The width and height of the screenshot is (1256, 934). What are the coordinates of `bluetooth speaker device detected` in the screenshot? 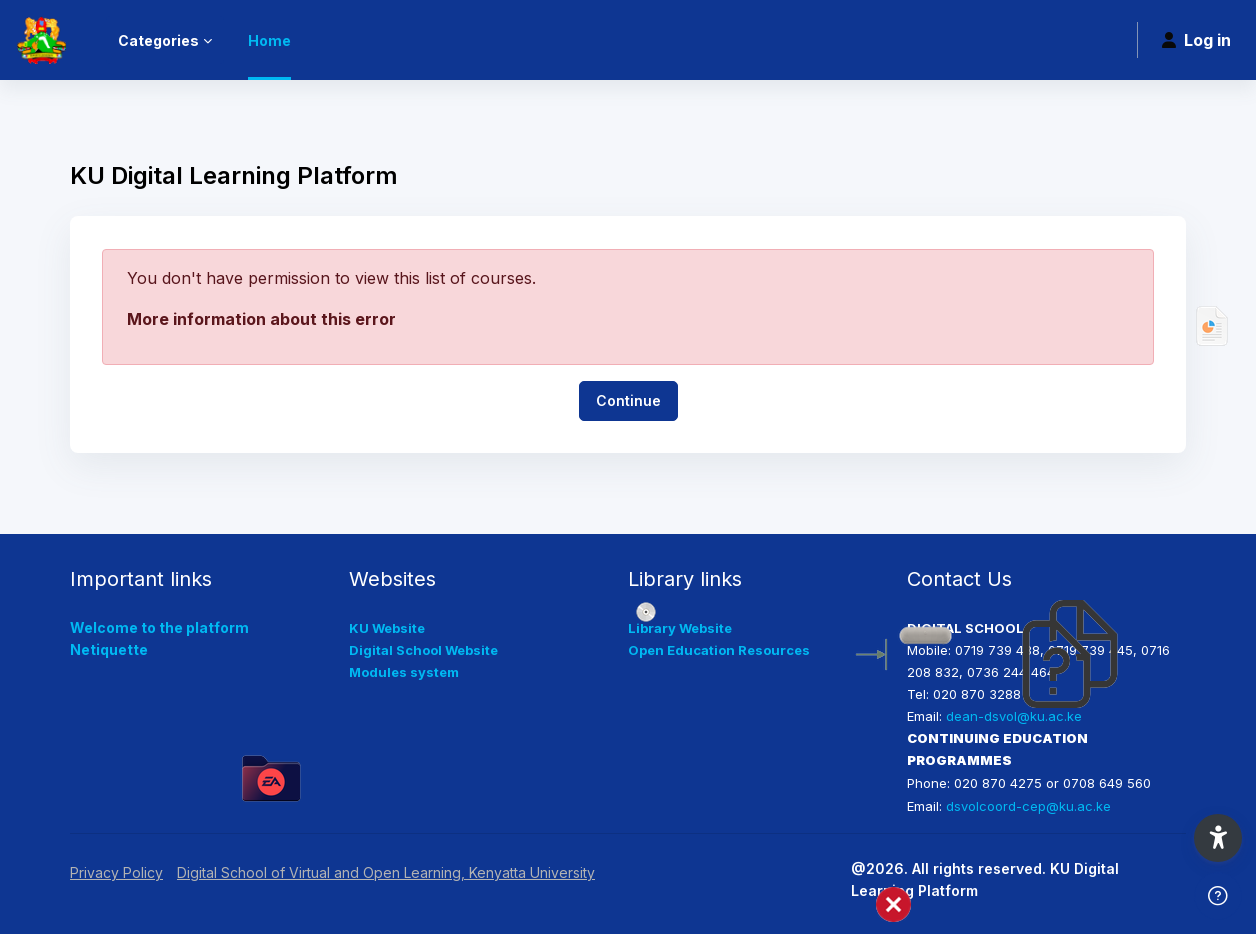 It's located at (925, 635).